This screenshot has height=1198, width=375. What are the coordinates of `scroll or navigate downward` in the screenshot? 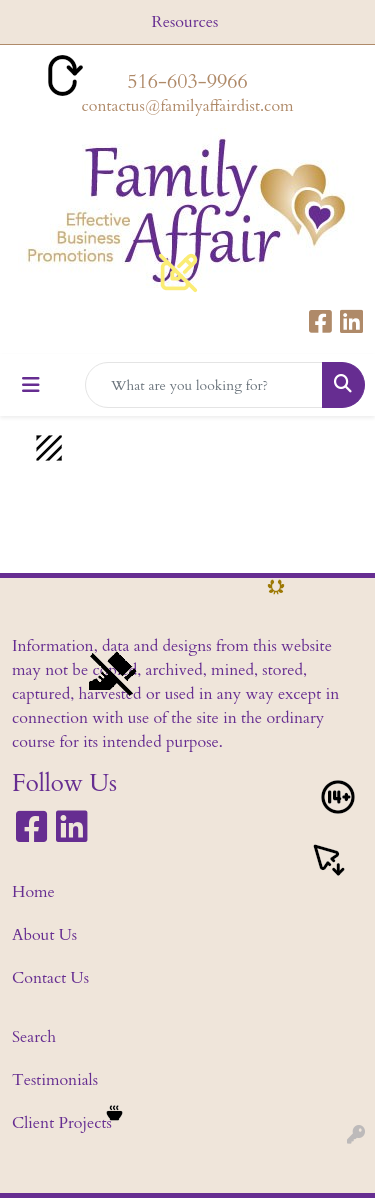 It's located at (327, 858).